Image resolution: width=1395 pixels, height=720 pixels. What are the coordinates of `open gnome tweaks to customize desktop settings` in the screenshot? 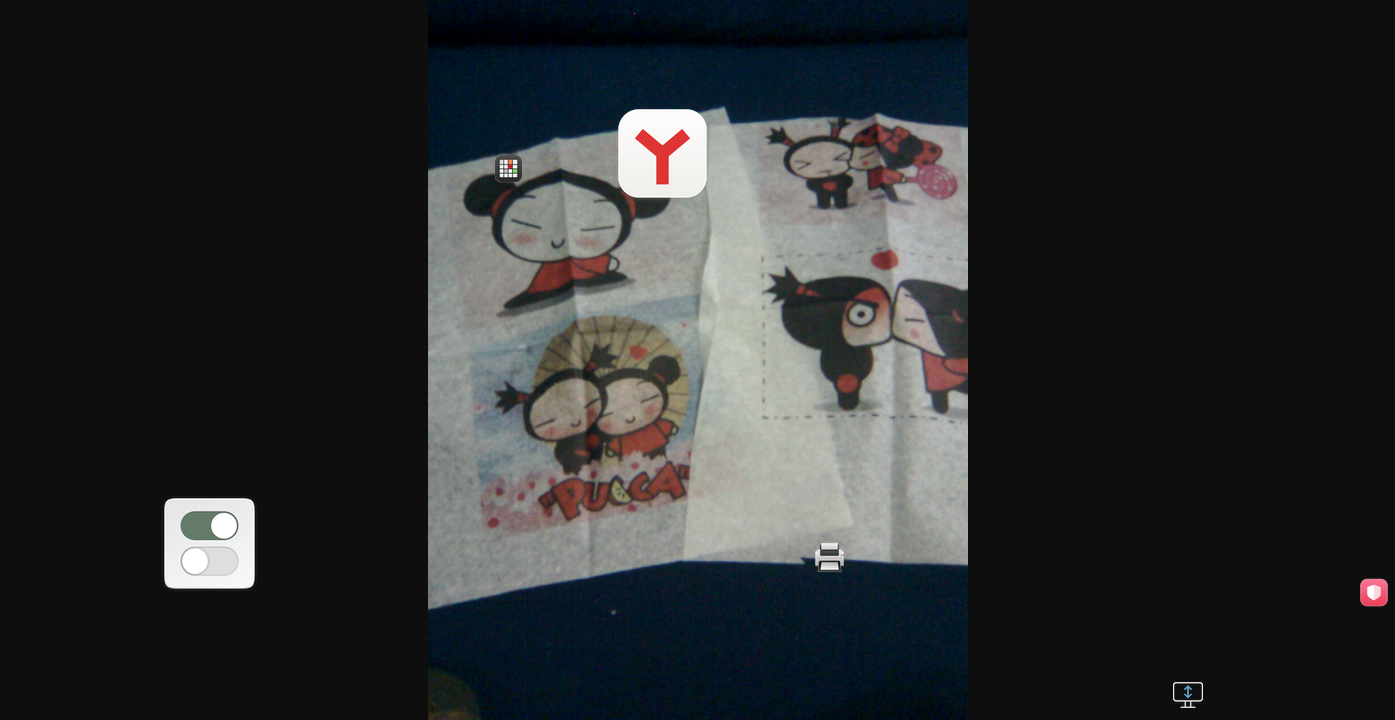 It's located at (209, 543).